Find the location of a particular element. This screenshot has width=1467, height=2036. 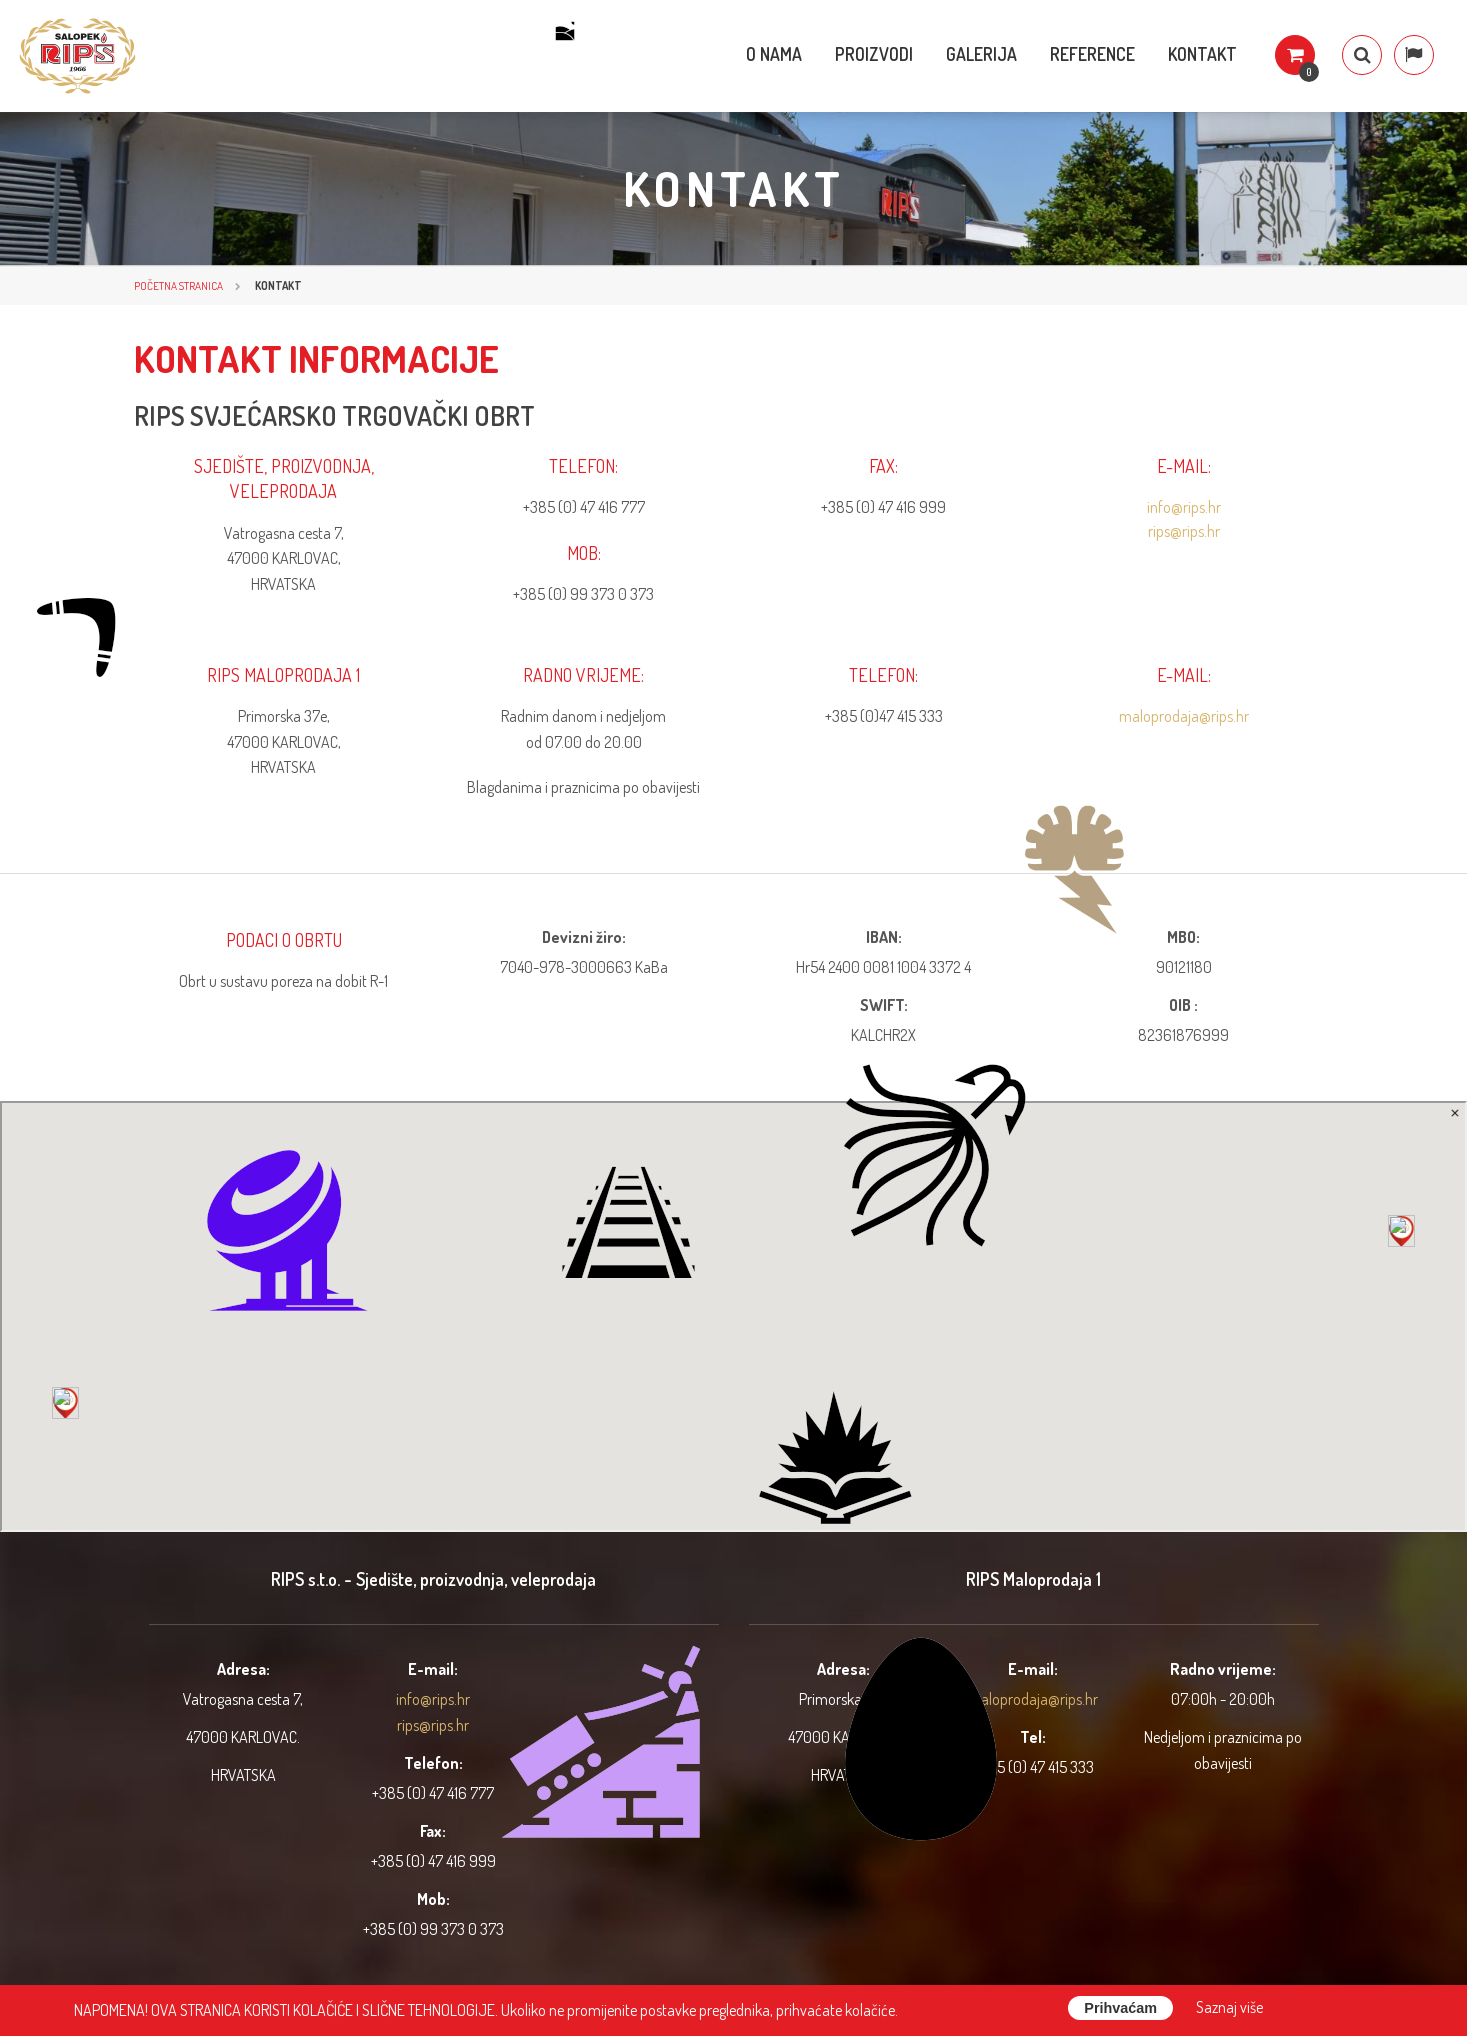

satellite dish or radar antenna icon is located at coordinates (287, 1230).